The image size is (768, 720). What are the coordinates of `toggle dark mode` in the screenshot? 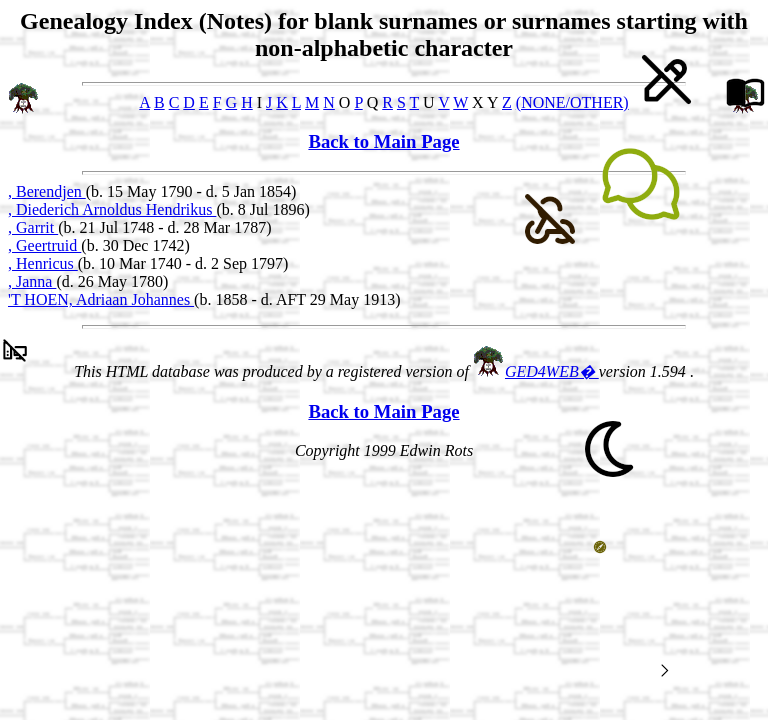 It's located at (613, 449).